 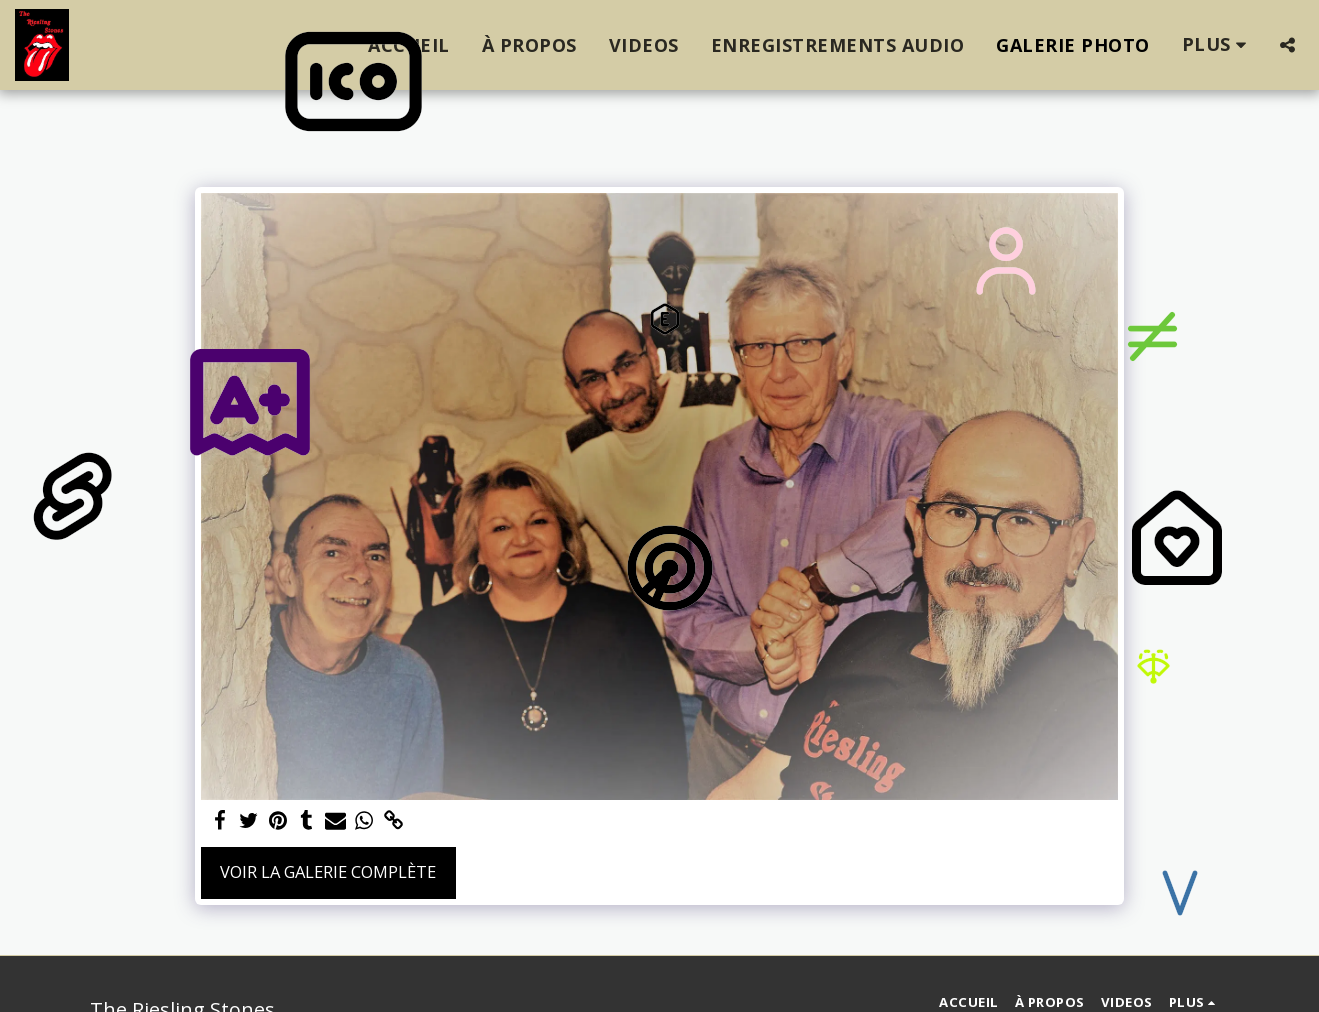 What do you see at coordinates (665, 319) in the screenshot?
I see `app icon or logo featuring the letter E` at bounding box center [665, 319].